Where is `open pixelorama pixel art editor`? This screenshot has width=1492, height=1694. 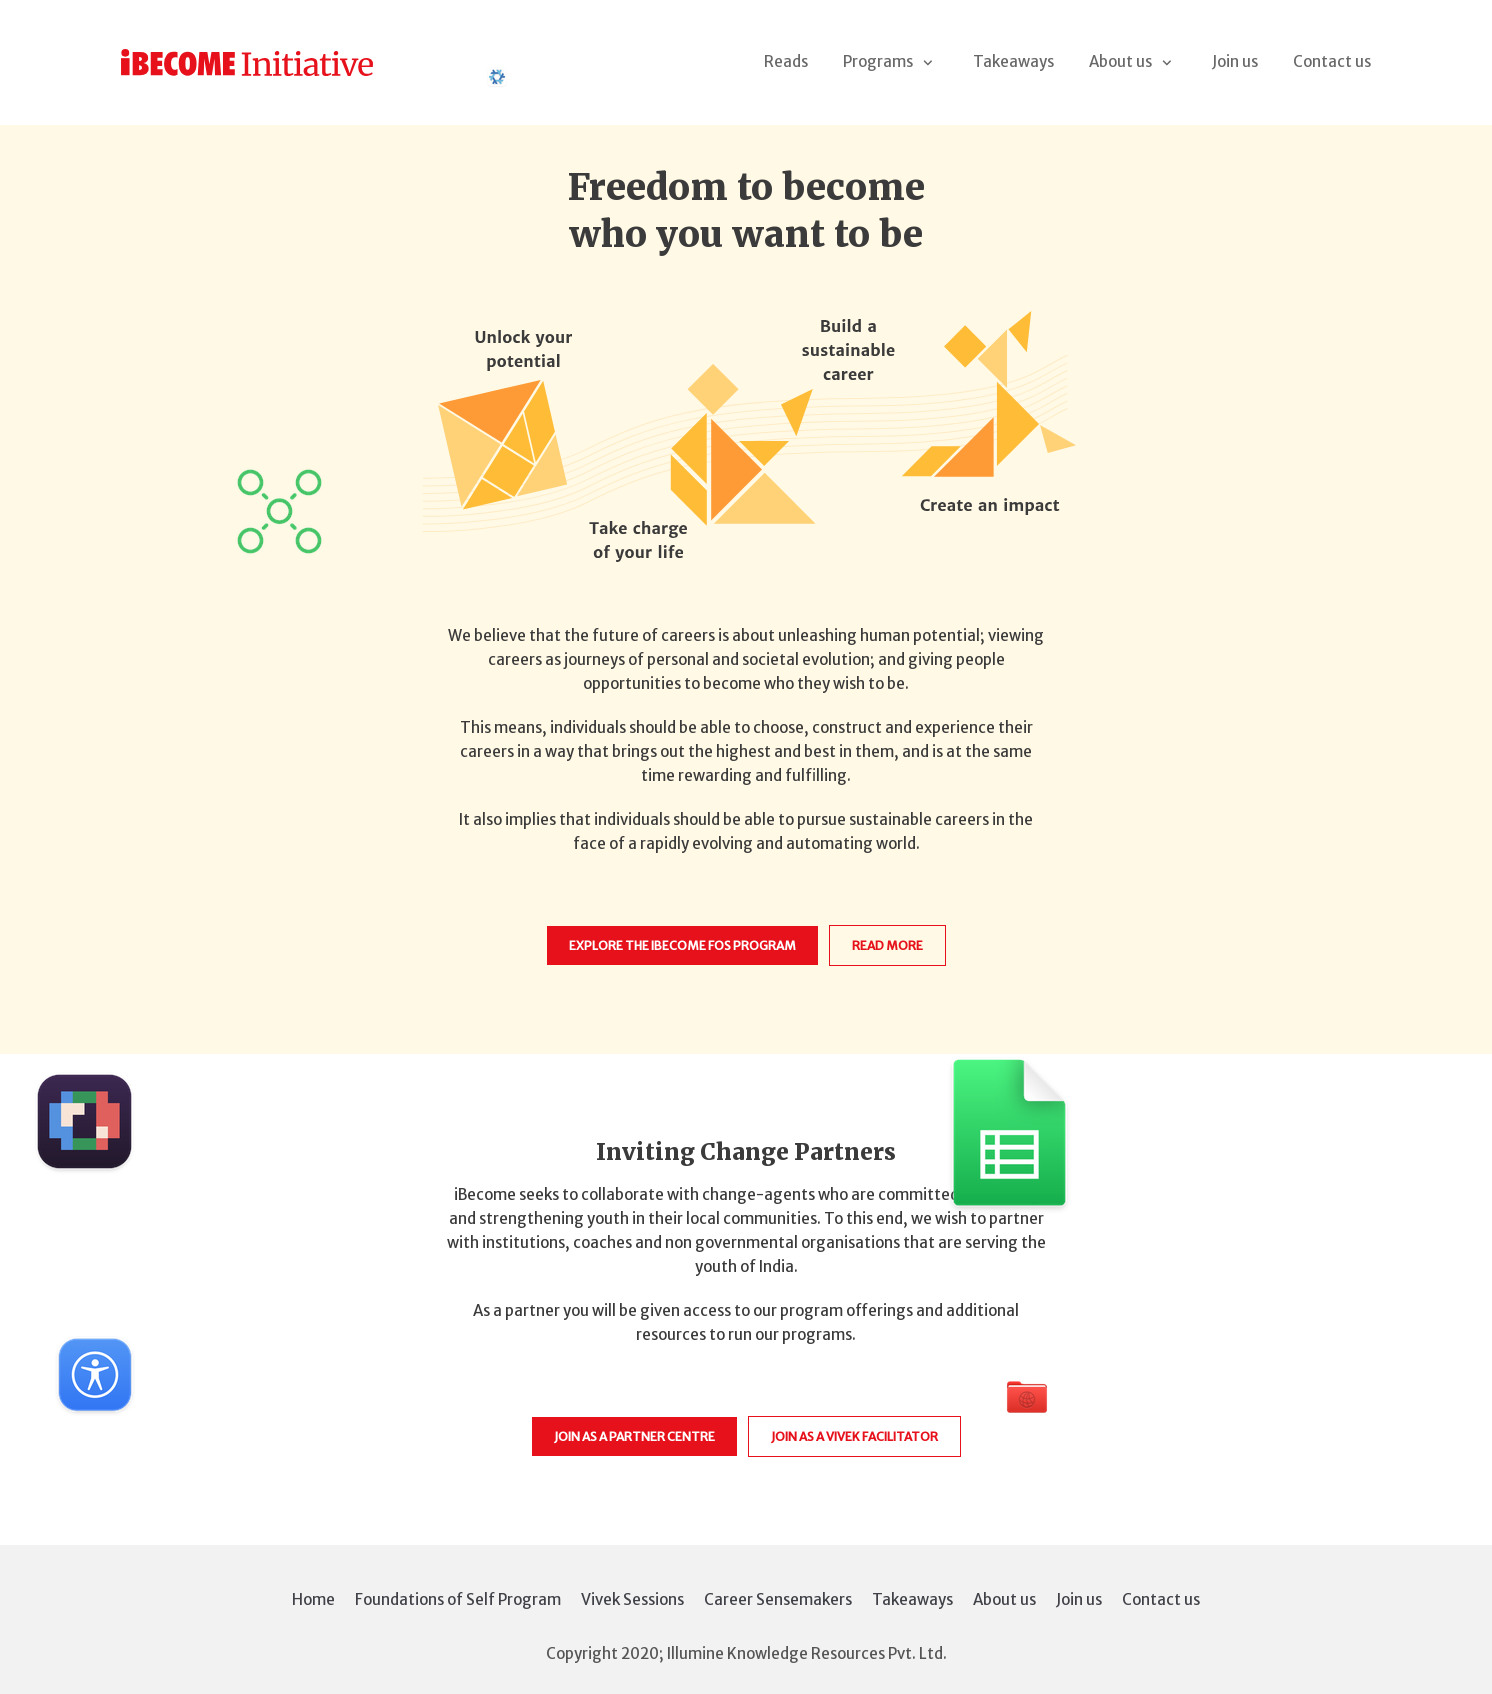 open pixelorama pixel art editor is located at coordinates (84, 1121).